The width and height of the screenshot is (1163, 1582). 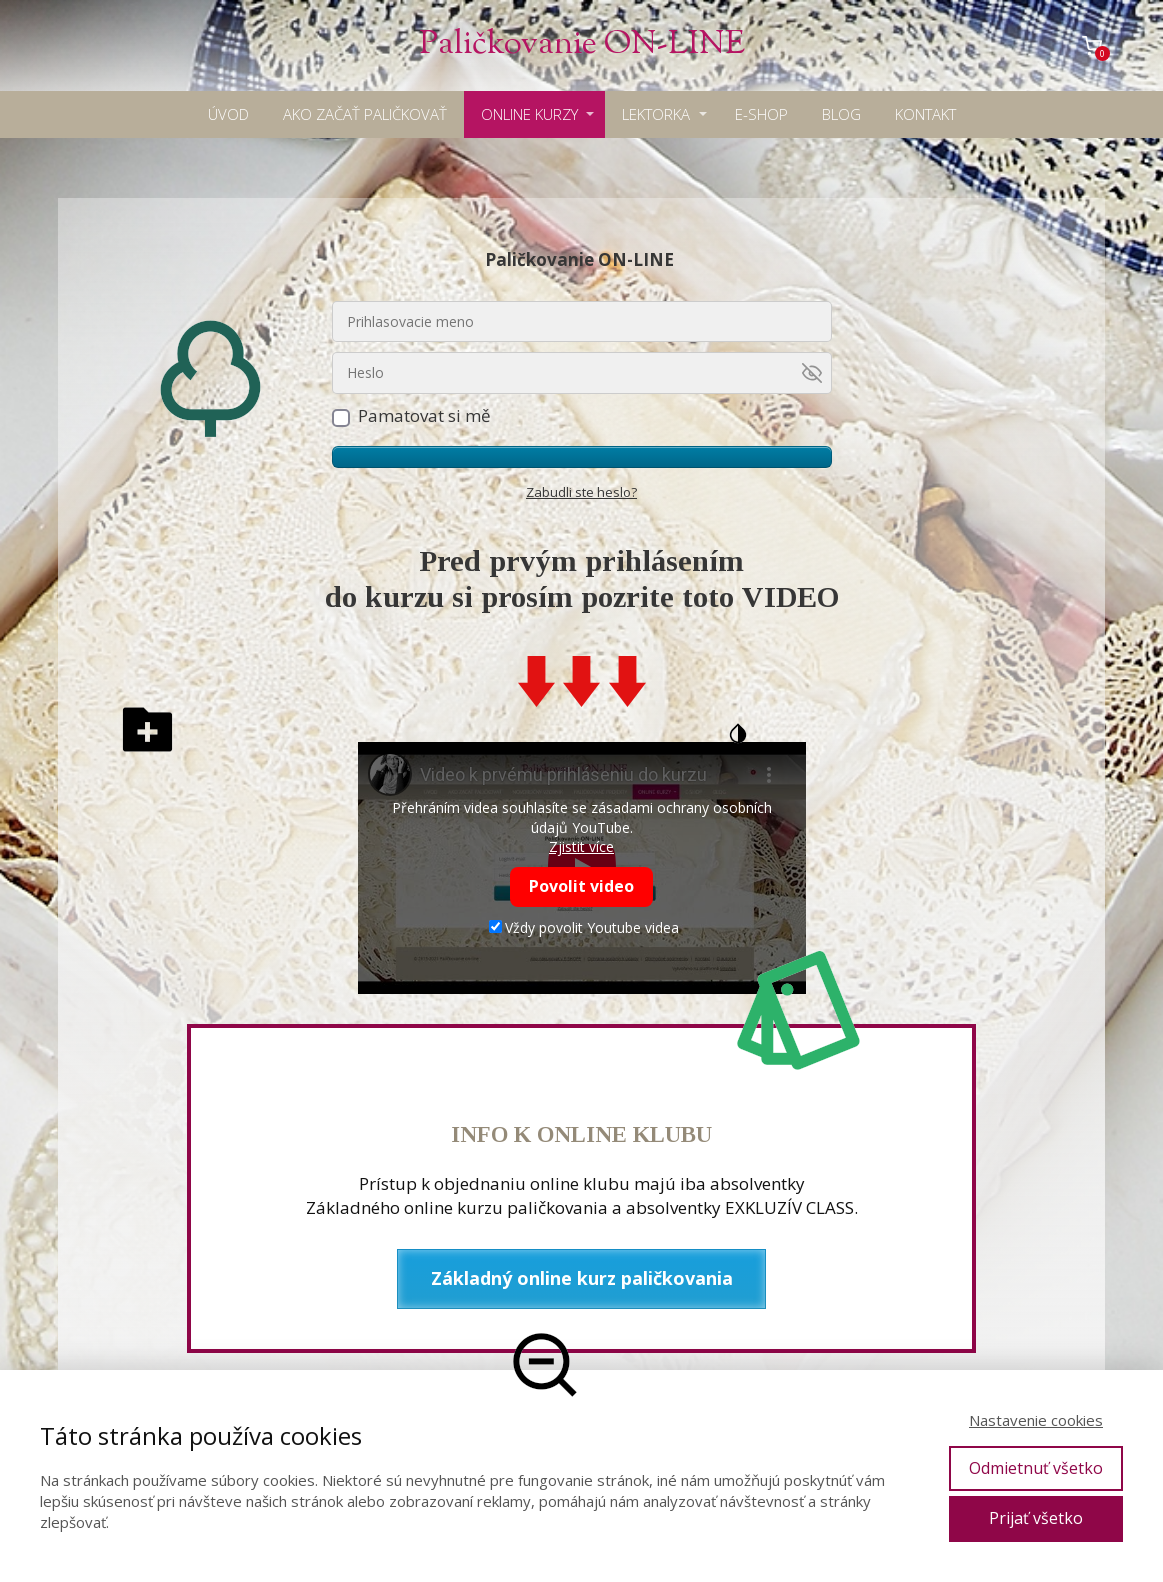 What do you see at coordinates (147, 729) in the screenshot?
I see `create a new folder` at bounding box center [147, 729].